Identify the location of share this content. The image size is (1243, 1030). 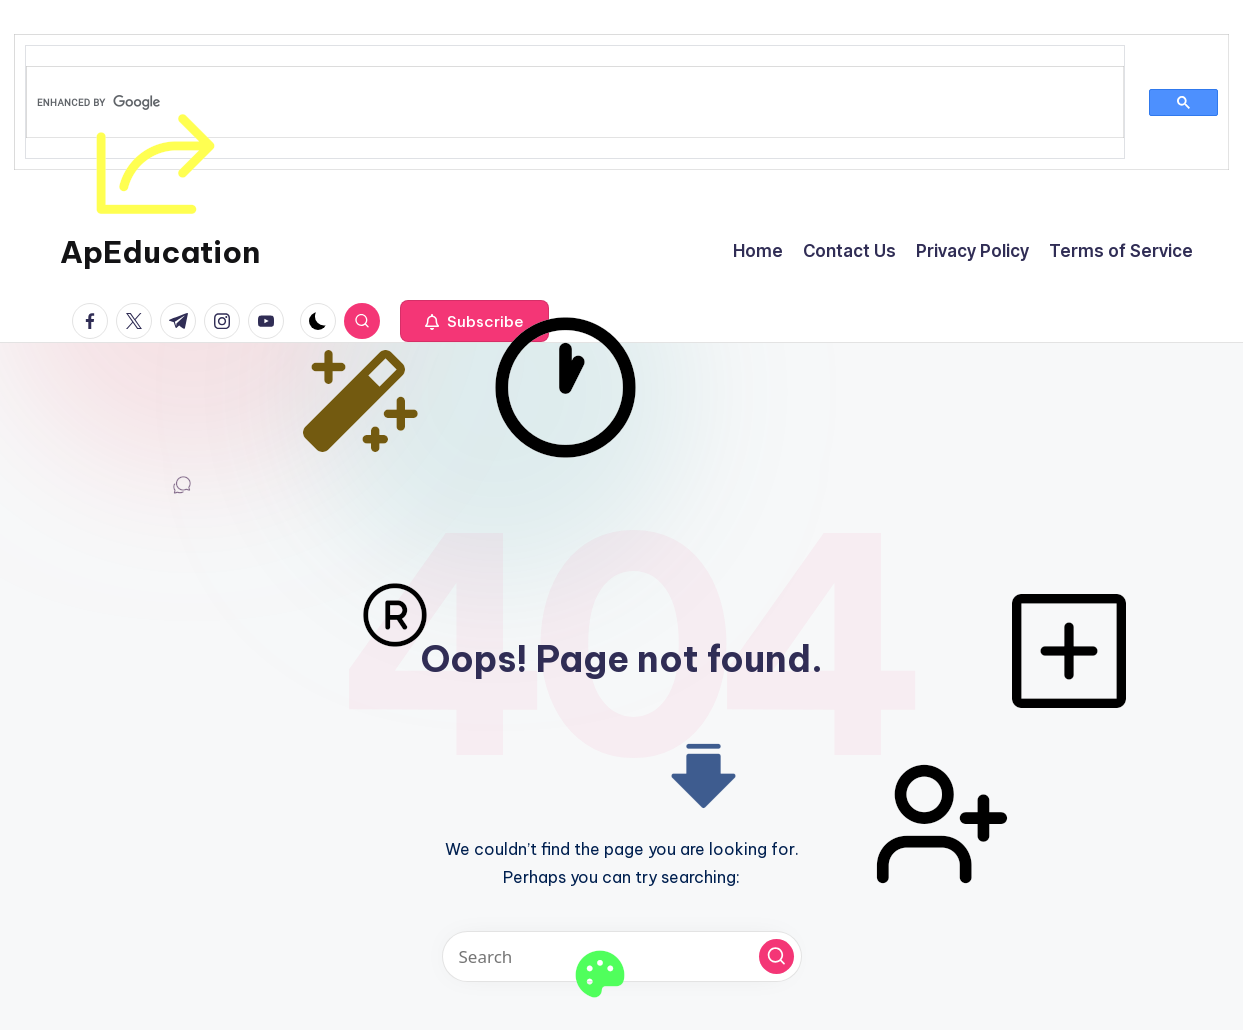
(155, 159).